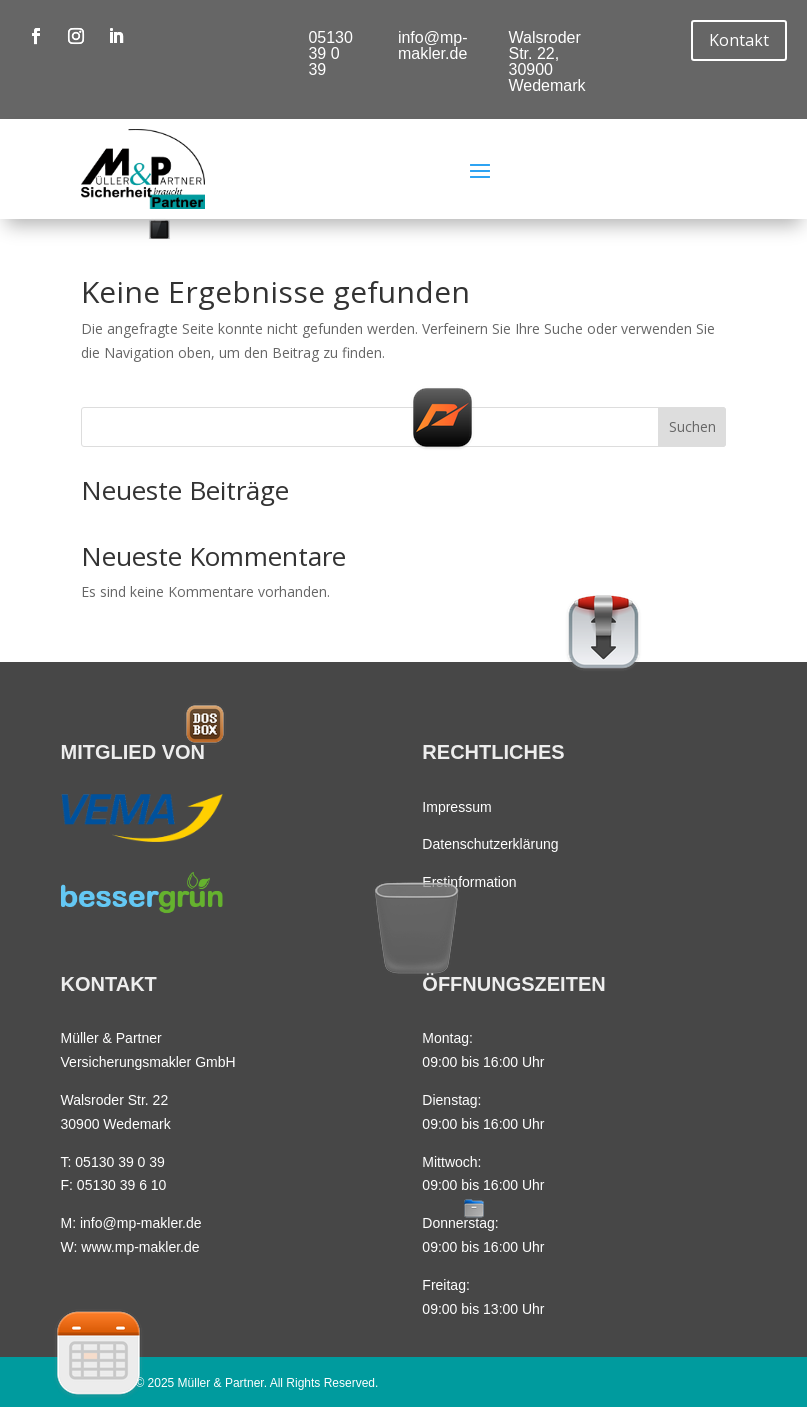  I want to click on launch need for speed: the run game, so click(442, 417).